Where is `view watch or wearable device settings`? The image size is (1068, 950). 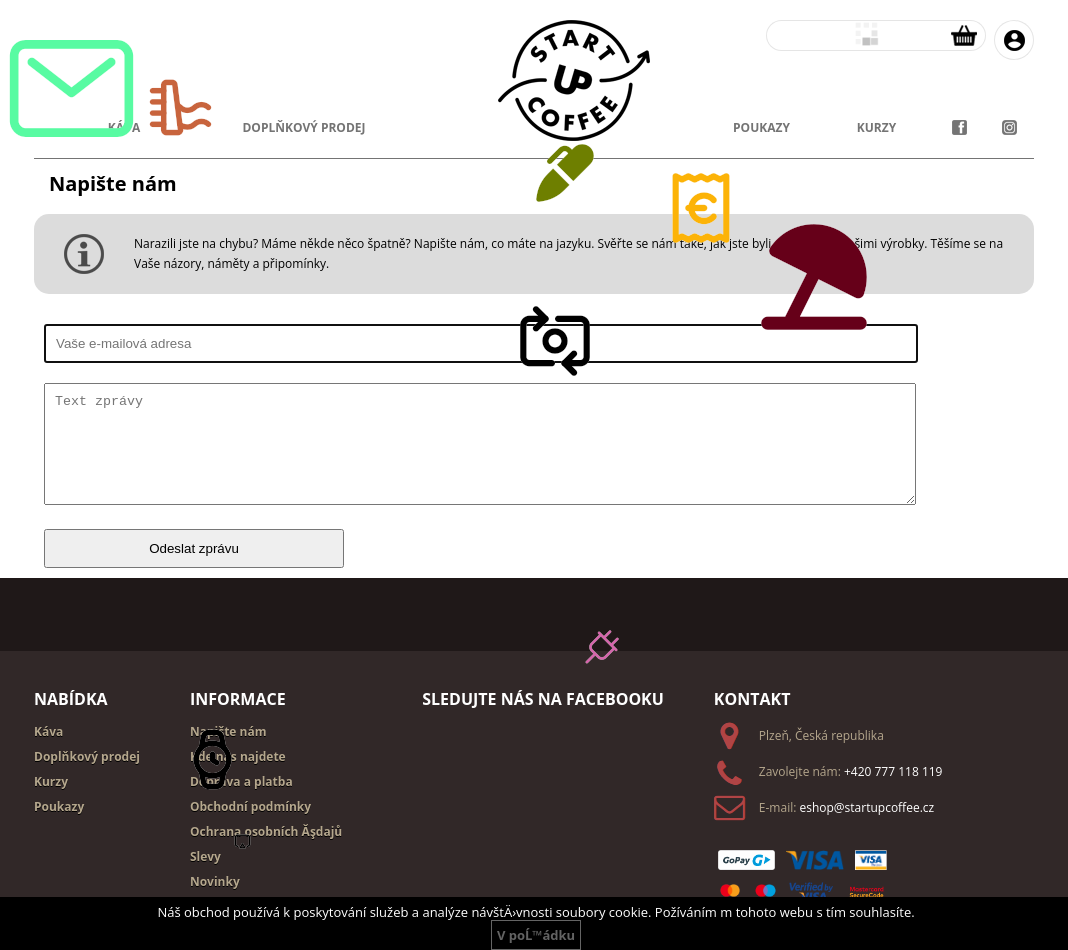 view watch or wearable device settings is located at coordinates (212, 759).